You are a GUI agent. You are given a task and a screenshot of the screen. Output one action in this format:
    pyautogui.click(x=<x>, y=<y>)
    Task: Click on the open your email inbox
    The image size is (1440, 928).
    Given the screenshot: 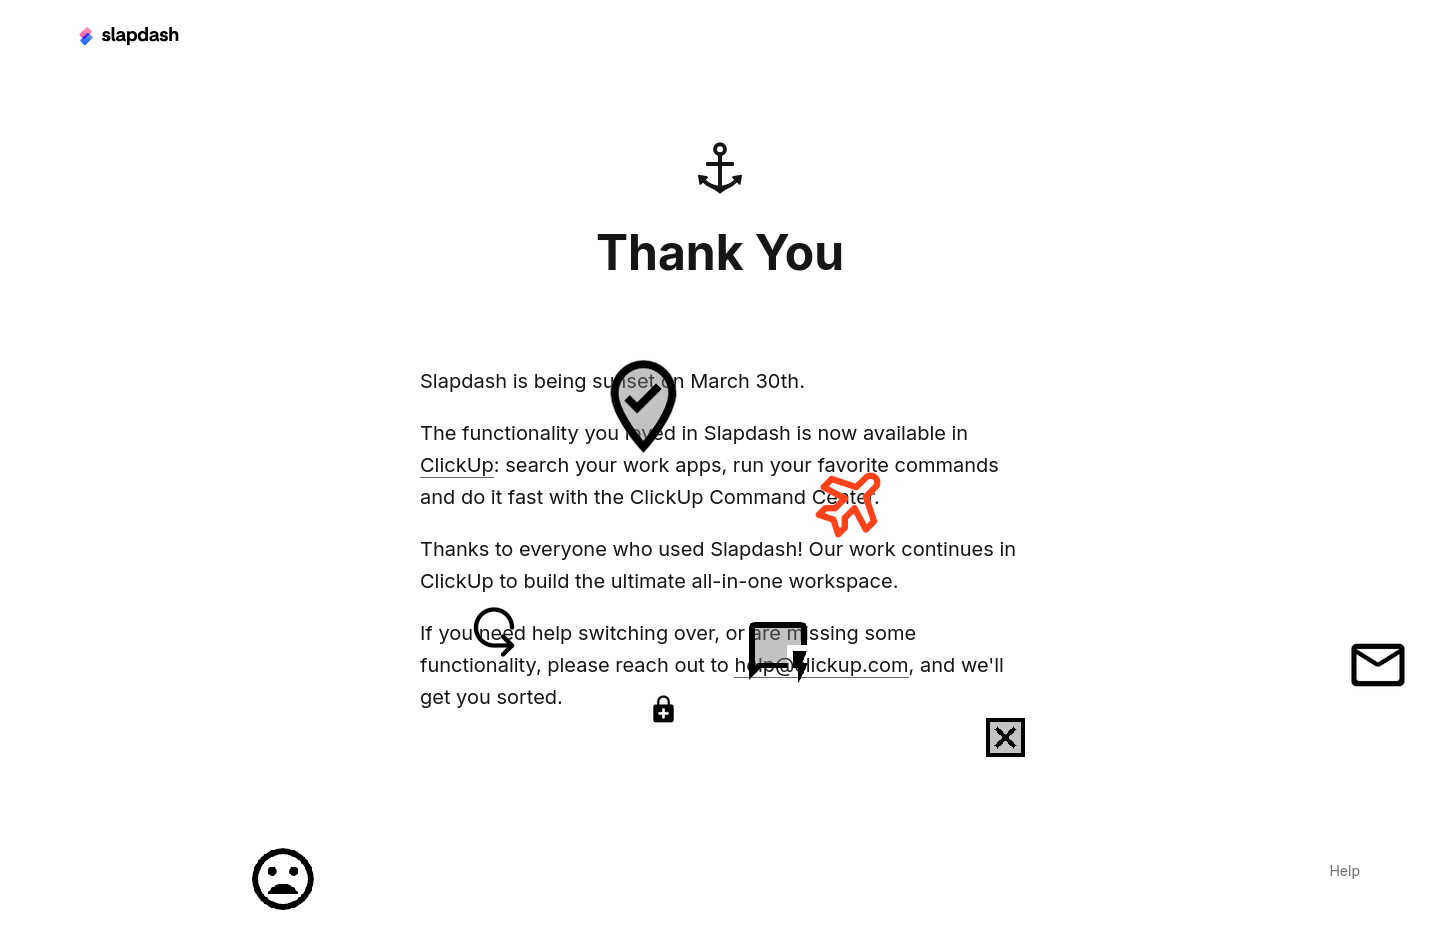 What is the action you would take?
    pyautogui.click(x=1378, y=665)
    